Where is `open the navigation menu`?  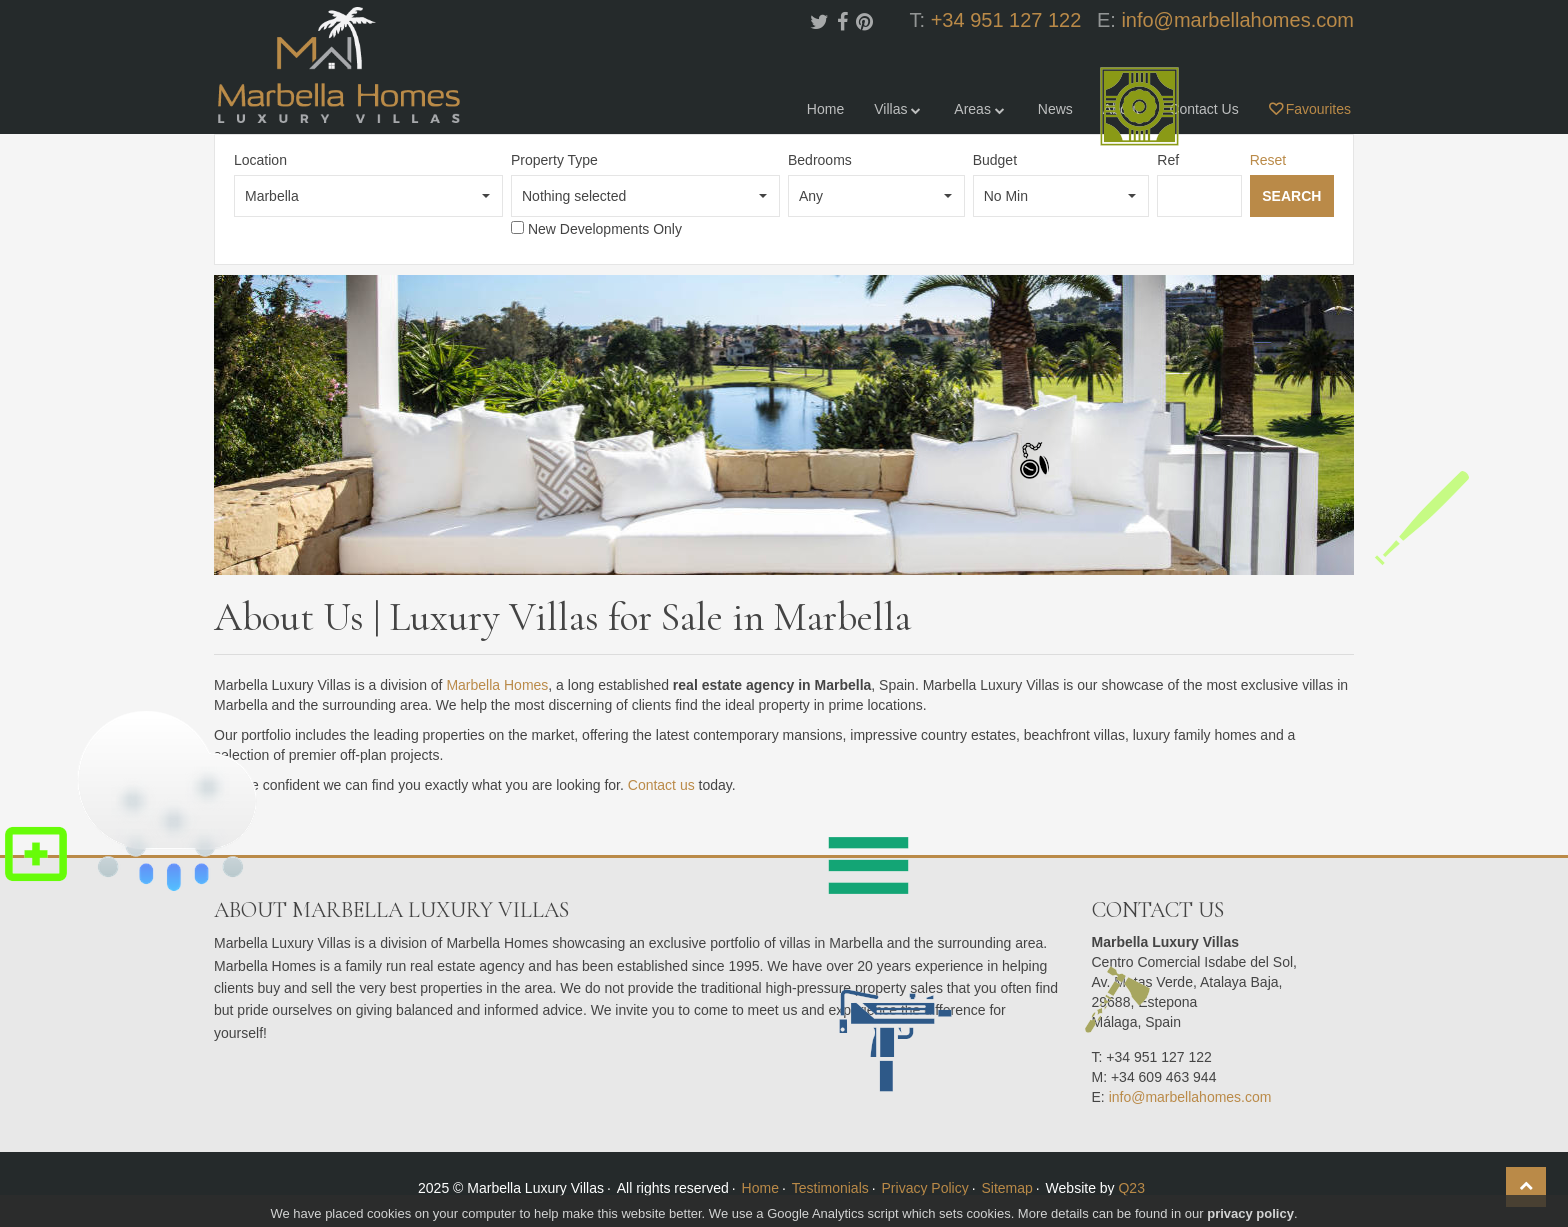 open the navigation menu is located at coordinates (868, 865).